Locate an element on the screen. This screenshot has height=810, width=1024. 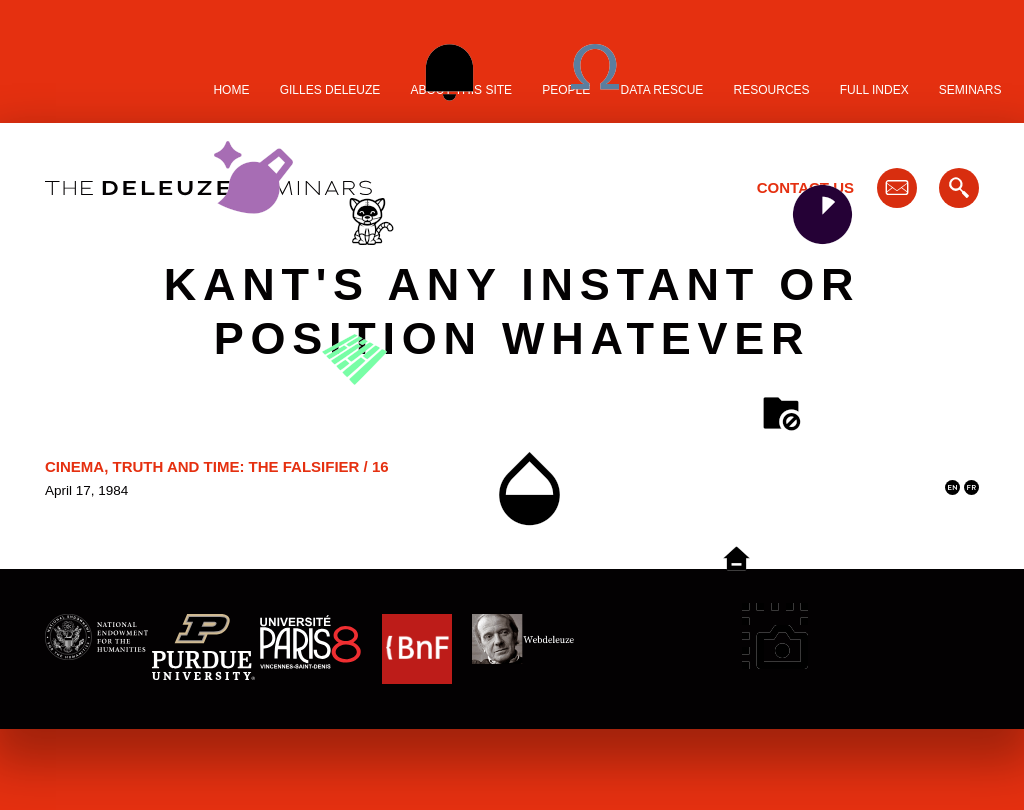
access denied to this folder is located at coordinates (781, 413).